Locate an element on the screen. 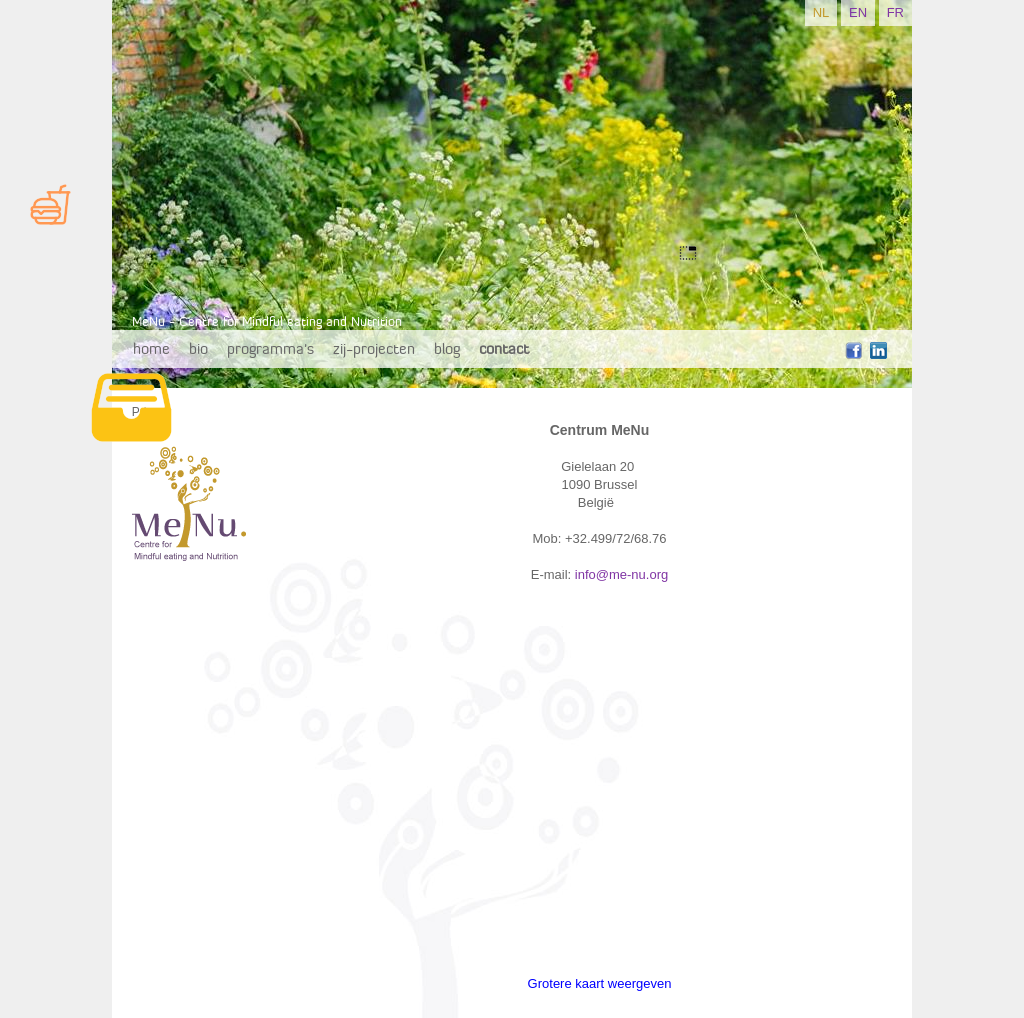 This screenshot has width=1024, height=1018. an inactive or background browser tab is located at coordinates (688, 253).